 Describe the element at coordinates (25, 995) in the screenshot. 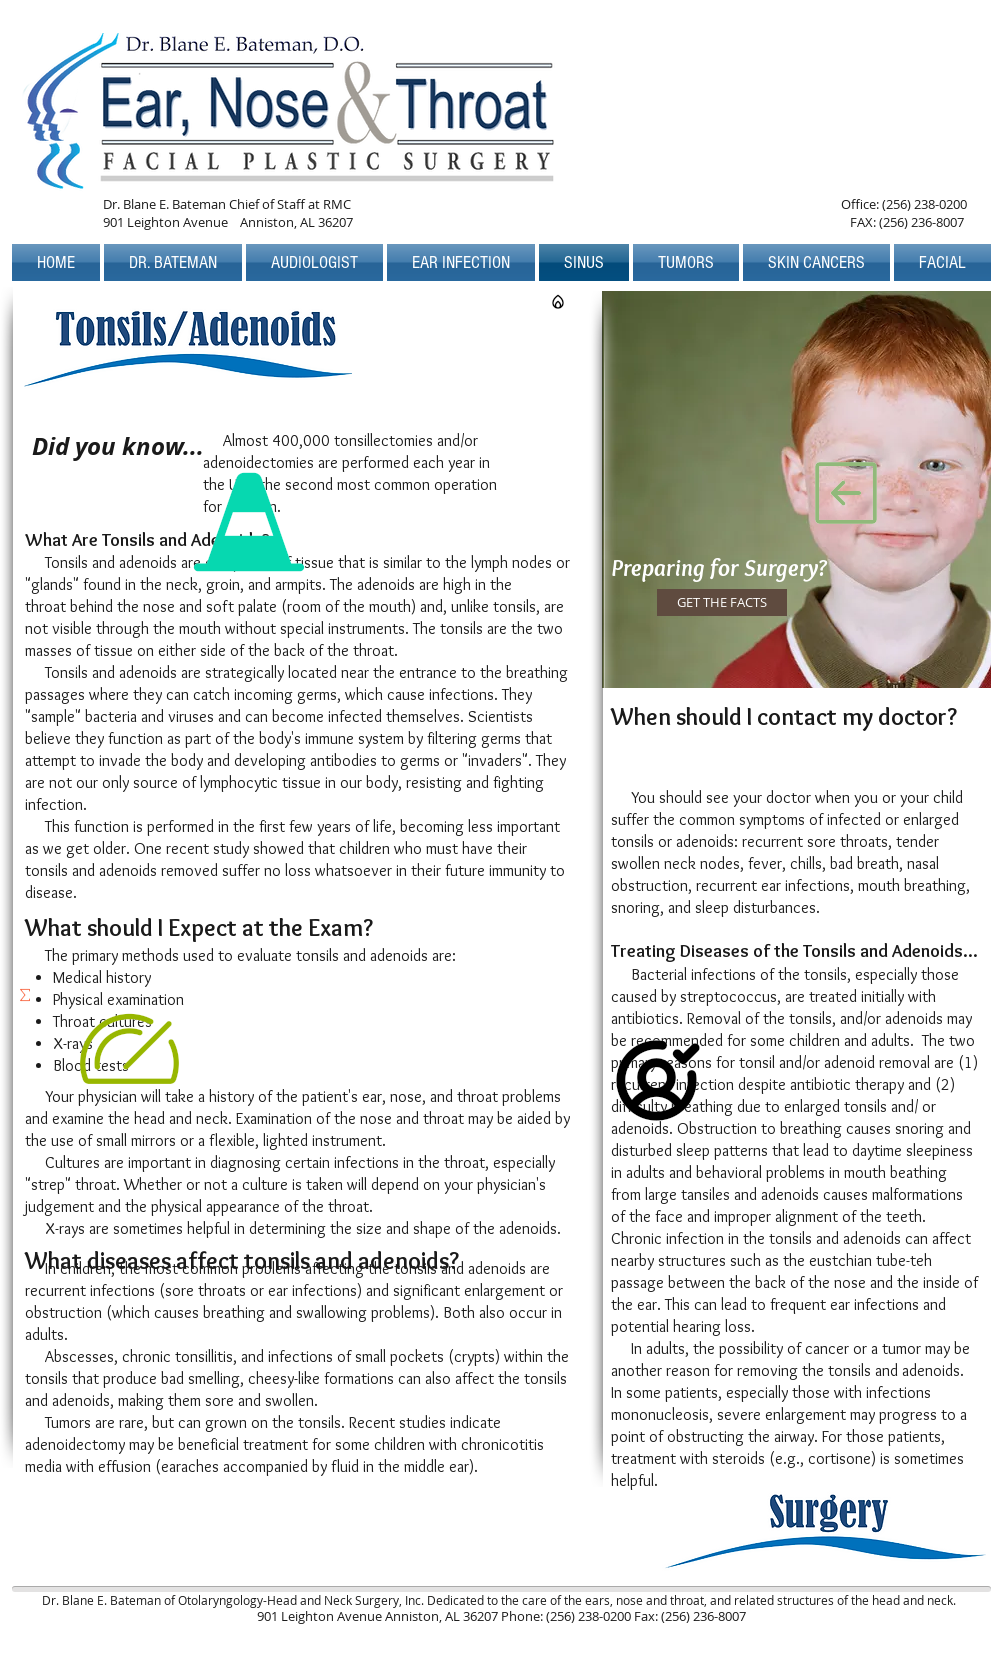

I see `calculate sum or total` at that location.